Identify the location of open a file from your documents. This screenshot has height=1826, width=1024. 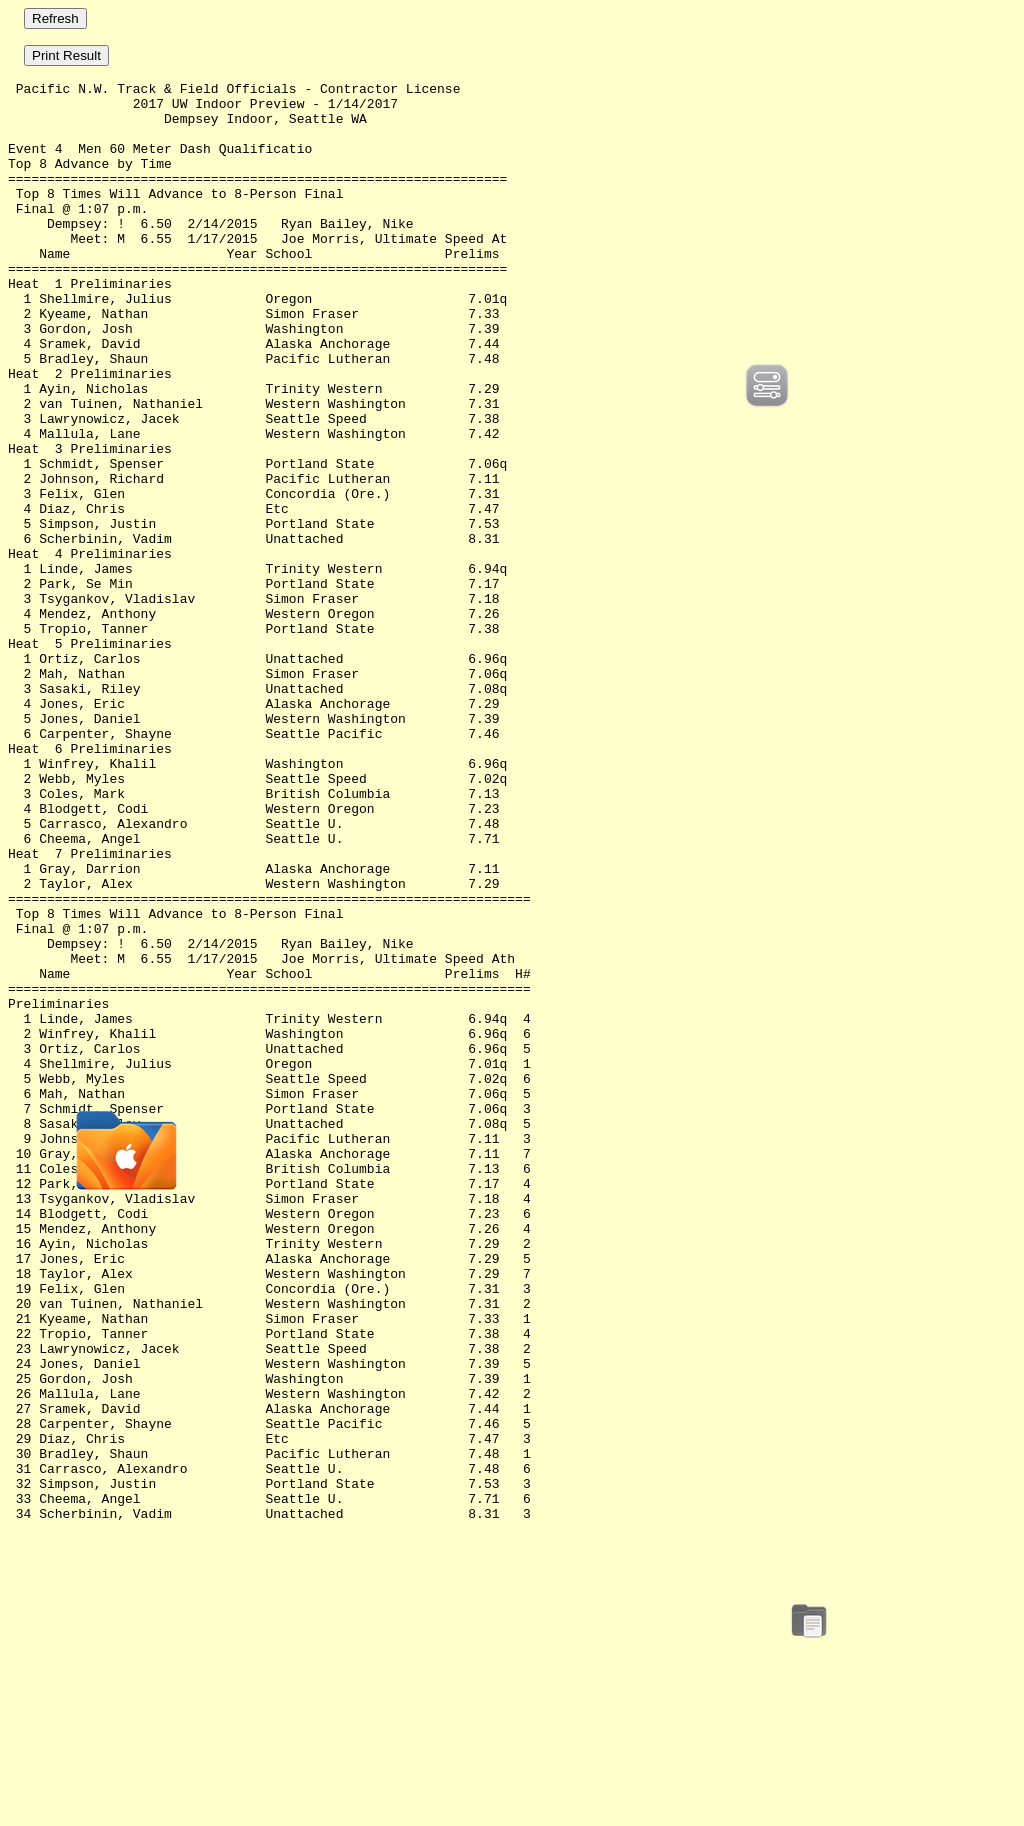
(809, 1620).